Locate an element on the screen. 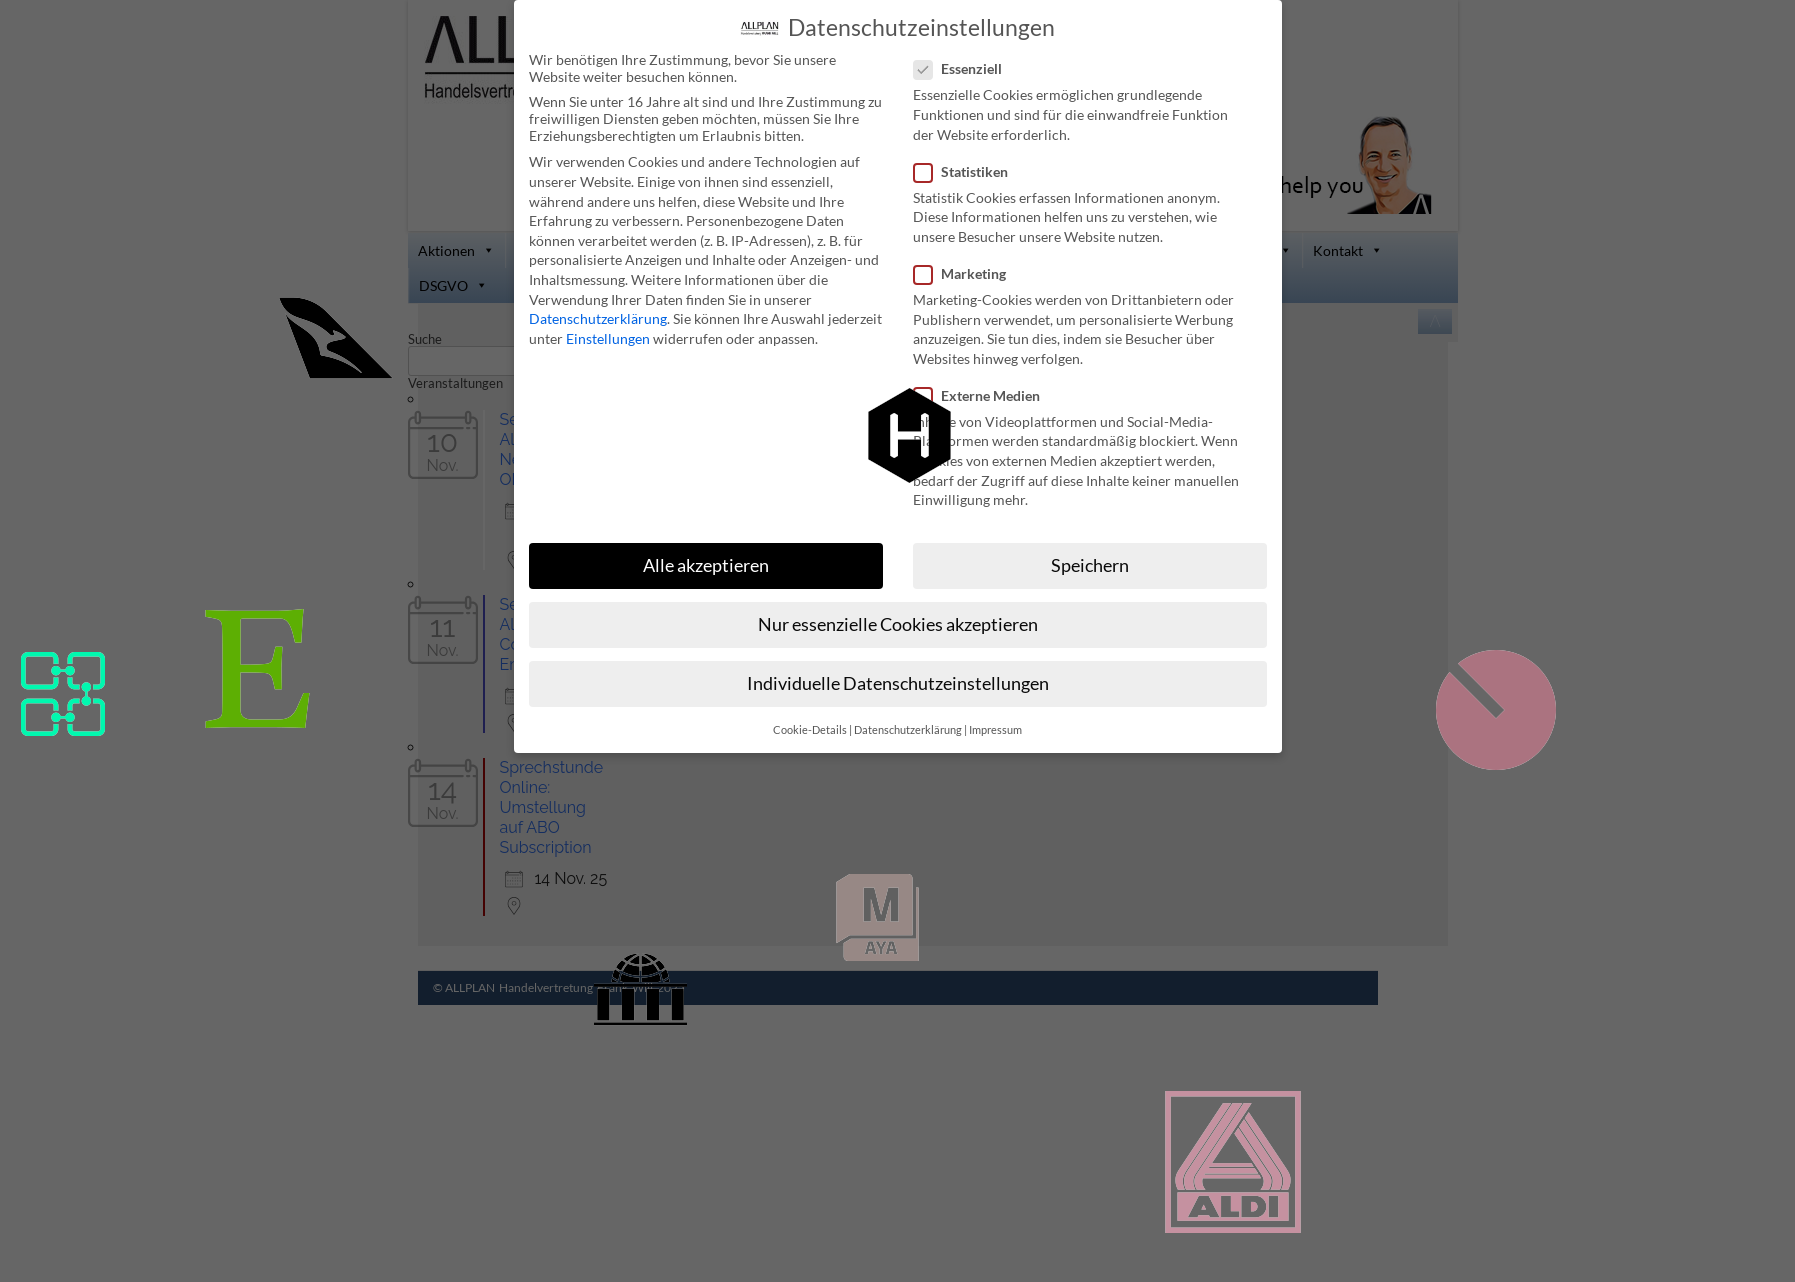 The height and width of the screenshot is (1282, 1795). open the Etsy app or website is located at coordinates (257, 668).